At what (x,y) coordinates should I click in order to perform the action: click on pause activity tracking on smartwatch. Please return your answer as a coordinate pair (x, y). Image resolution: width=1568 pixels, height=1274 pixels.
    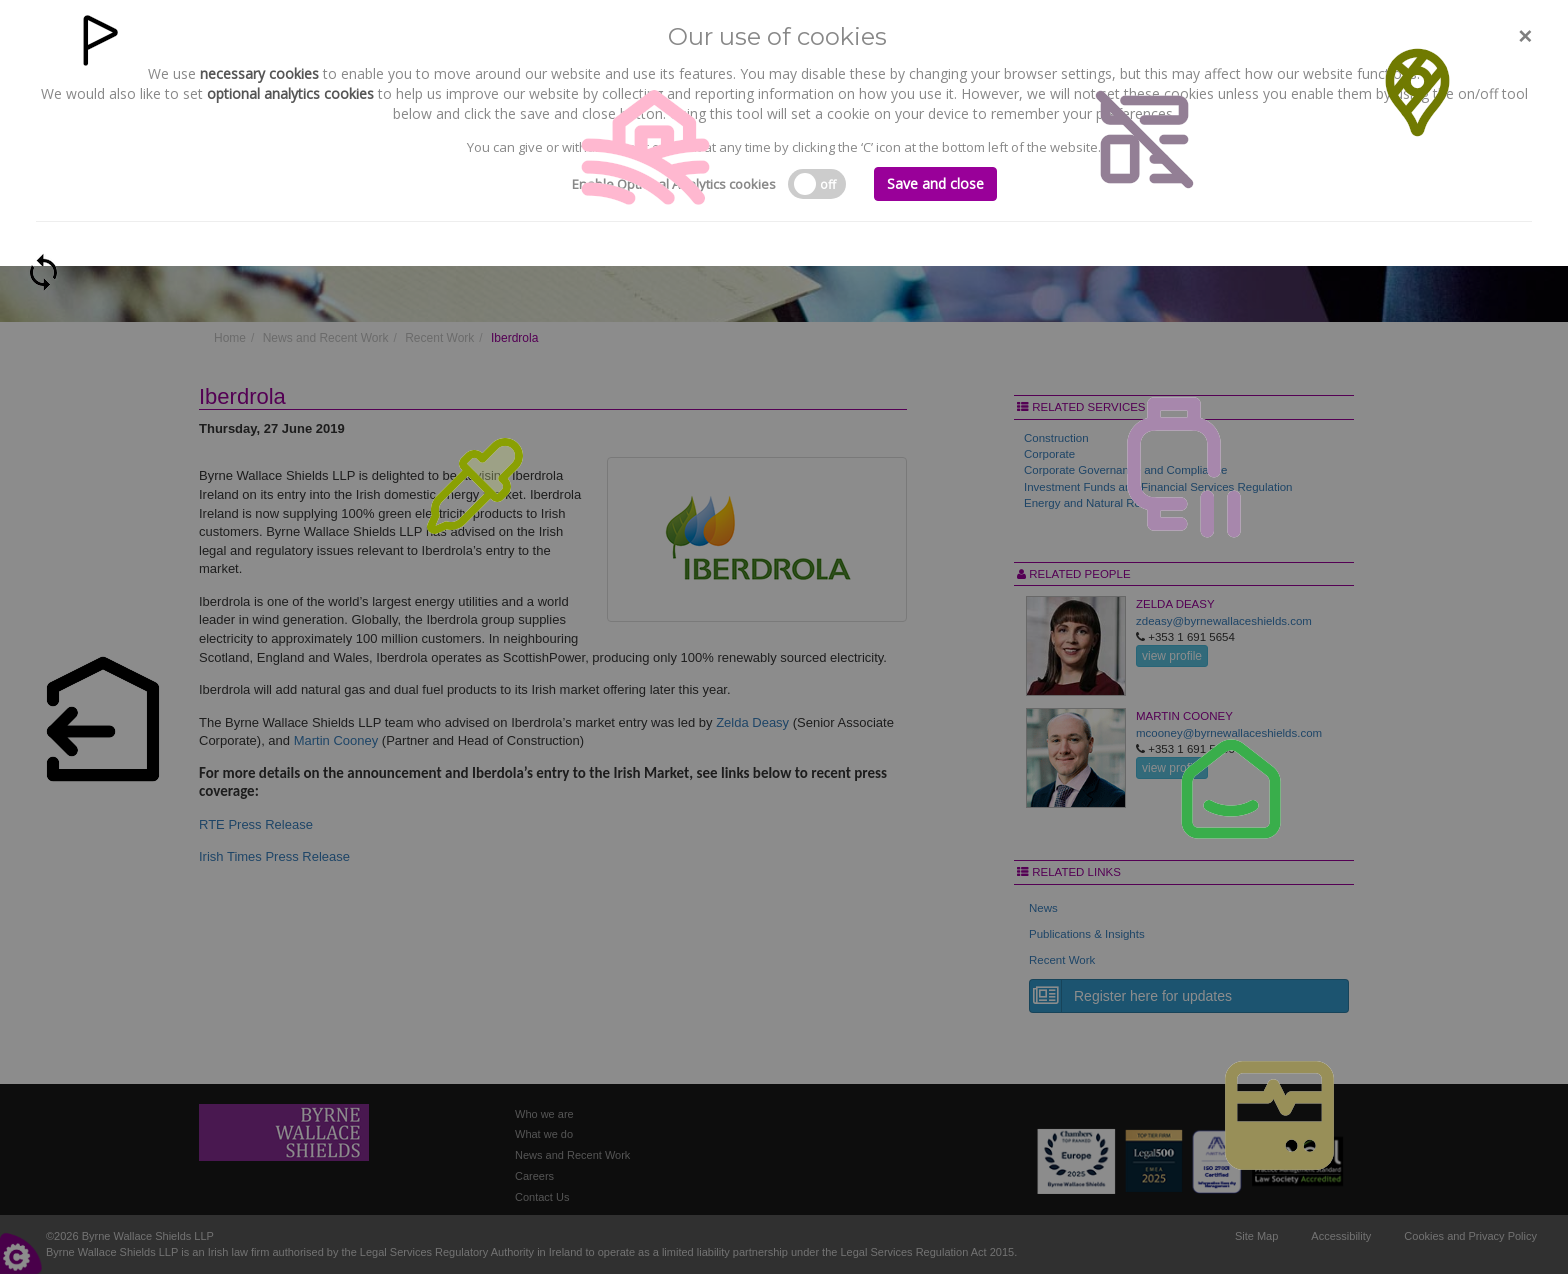
    Looking at the image, I should click on (1174, 464).